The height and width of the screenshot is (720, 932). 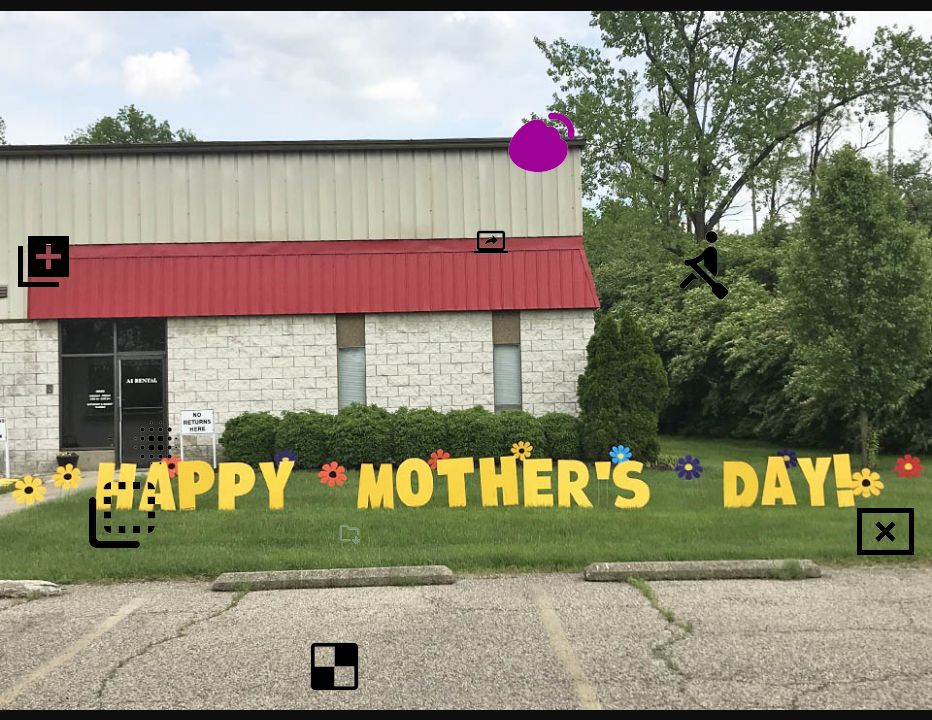 What do you see at coordinates (702, 264) in the screenshot?
I see `access rowing or kayaking activities` at bounding box center [702, 264].